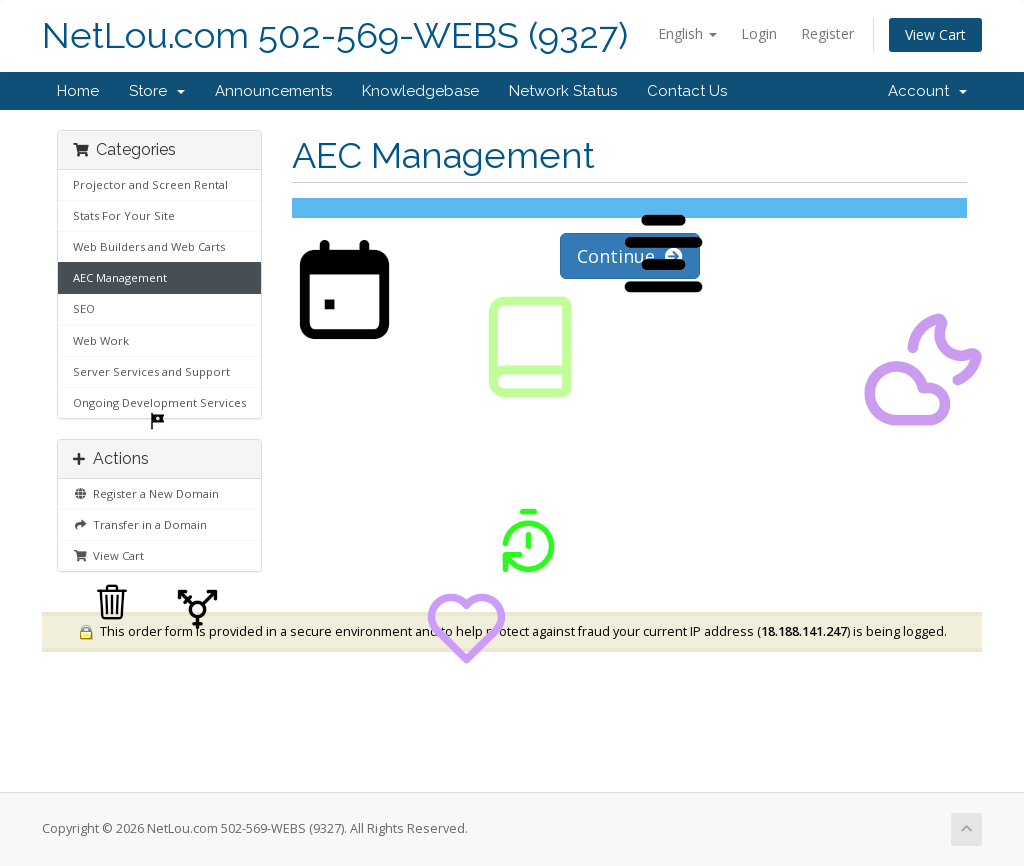  Describe the element at coordinates (528, 540) in the screenshot. I see `reset the timer to its starting value` at that location.